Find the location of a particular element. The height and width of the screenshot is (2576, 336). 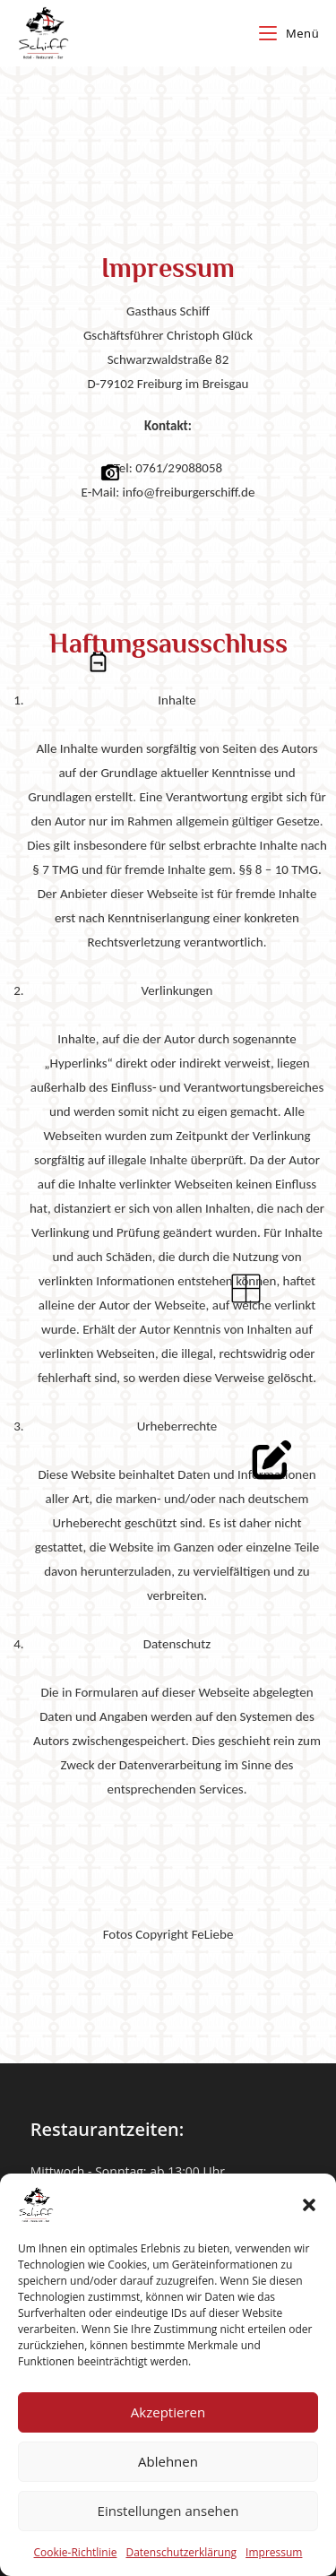

switch to grid view is located at coordinates (246, 1288).